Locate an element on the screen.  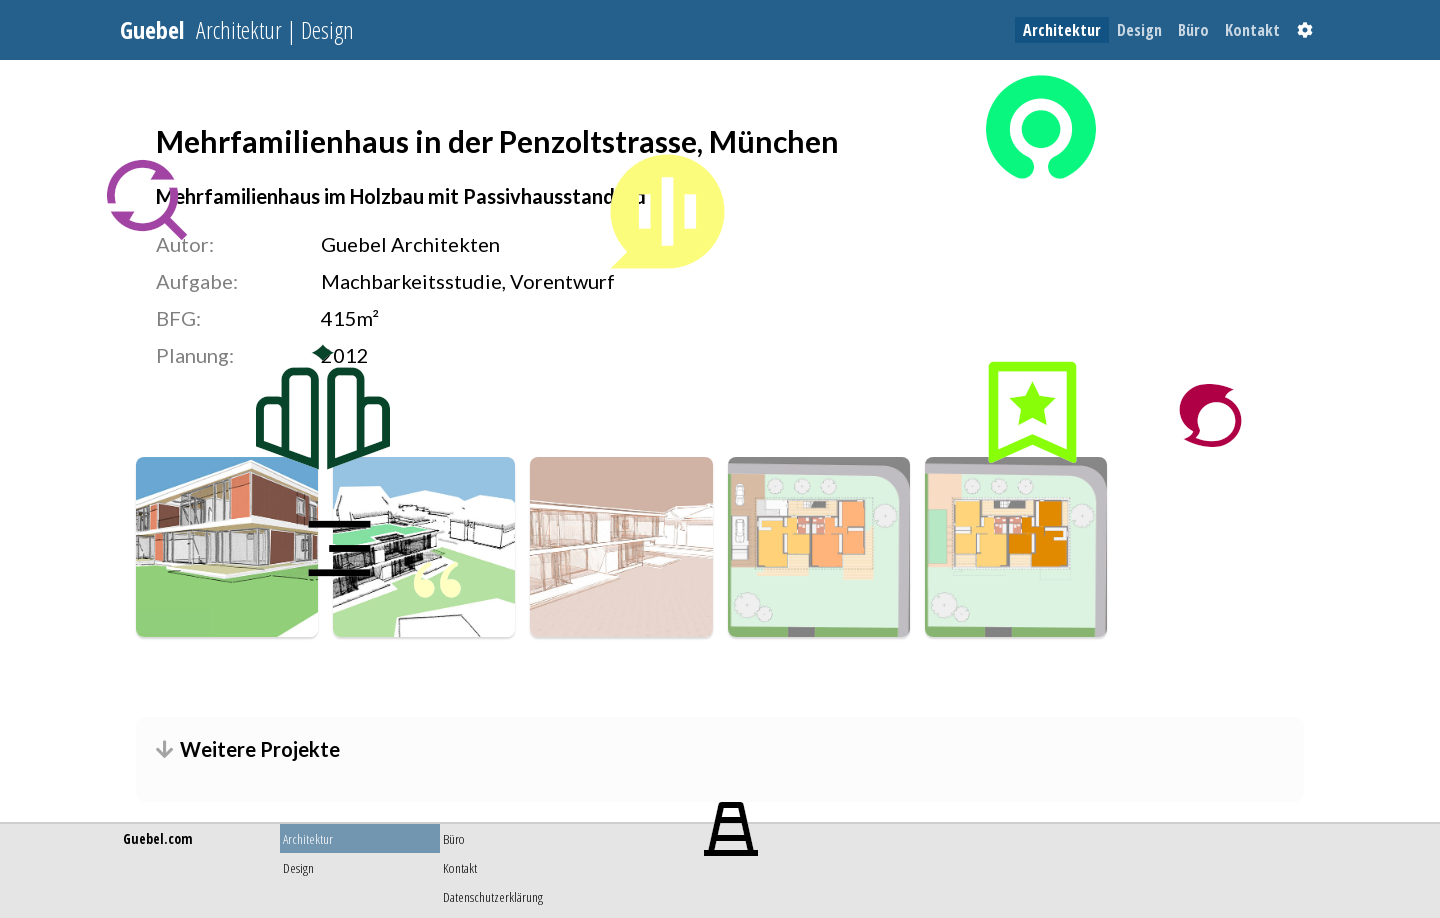
visit steemit blockchain social media platform is located at coordinates (1210, 415).